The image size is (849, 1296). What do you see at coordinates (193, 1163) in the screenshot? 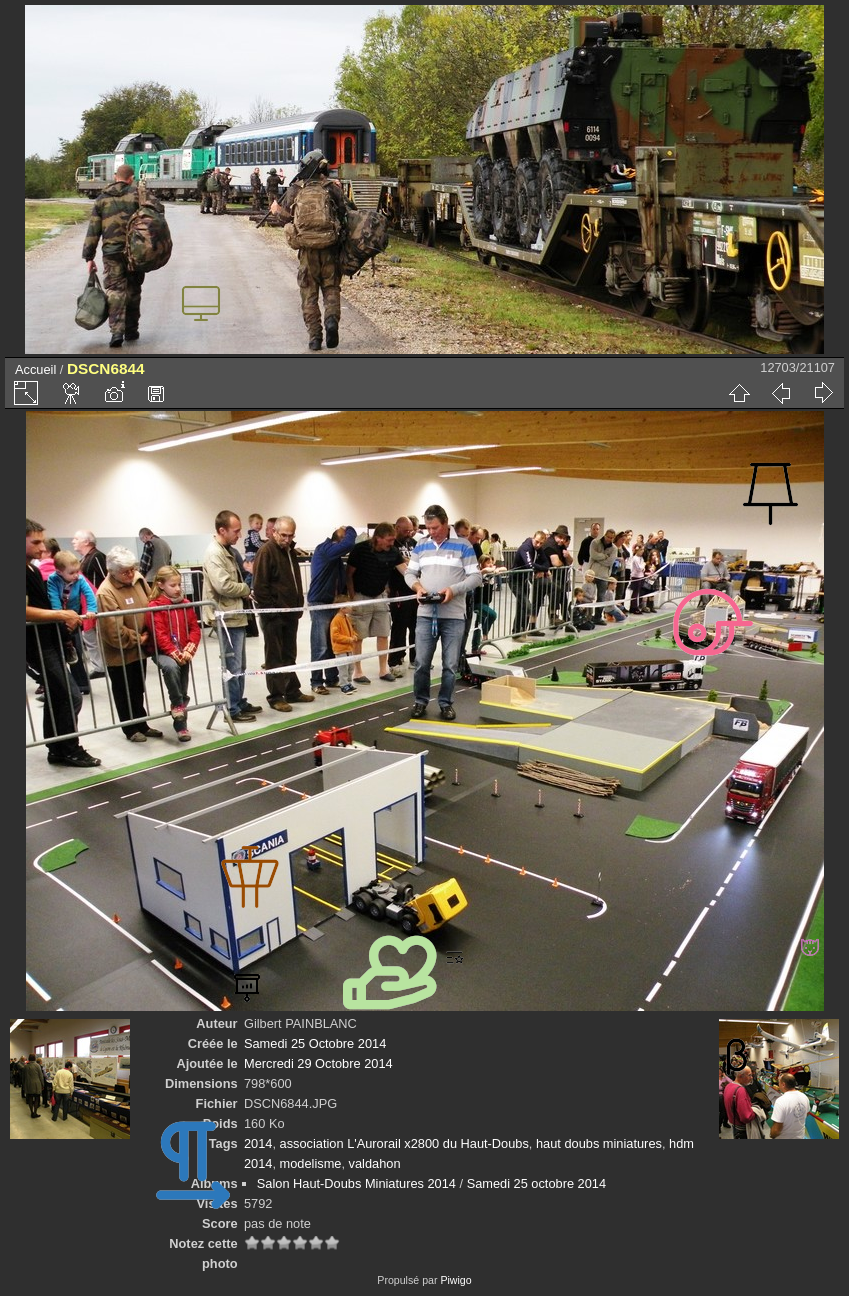
I see `set text direction to left-to-right` at bounding box center [193, 1163].